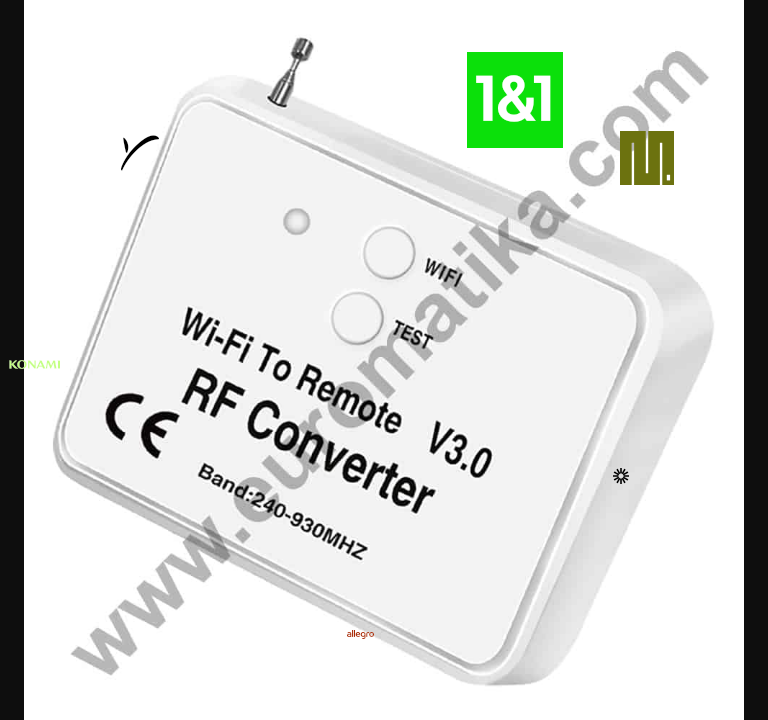  Describe the element at coordinates (621, 476) in the screenshot. I see `open loom video messaging app` at that location.